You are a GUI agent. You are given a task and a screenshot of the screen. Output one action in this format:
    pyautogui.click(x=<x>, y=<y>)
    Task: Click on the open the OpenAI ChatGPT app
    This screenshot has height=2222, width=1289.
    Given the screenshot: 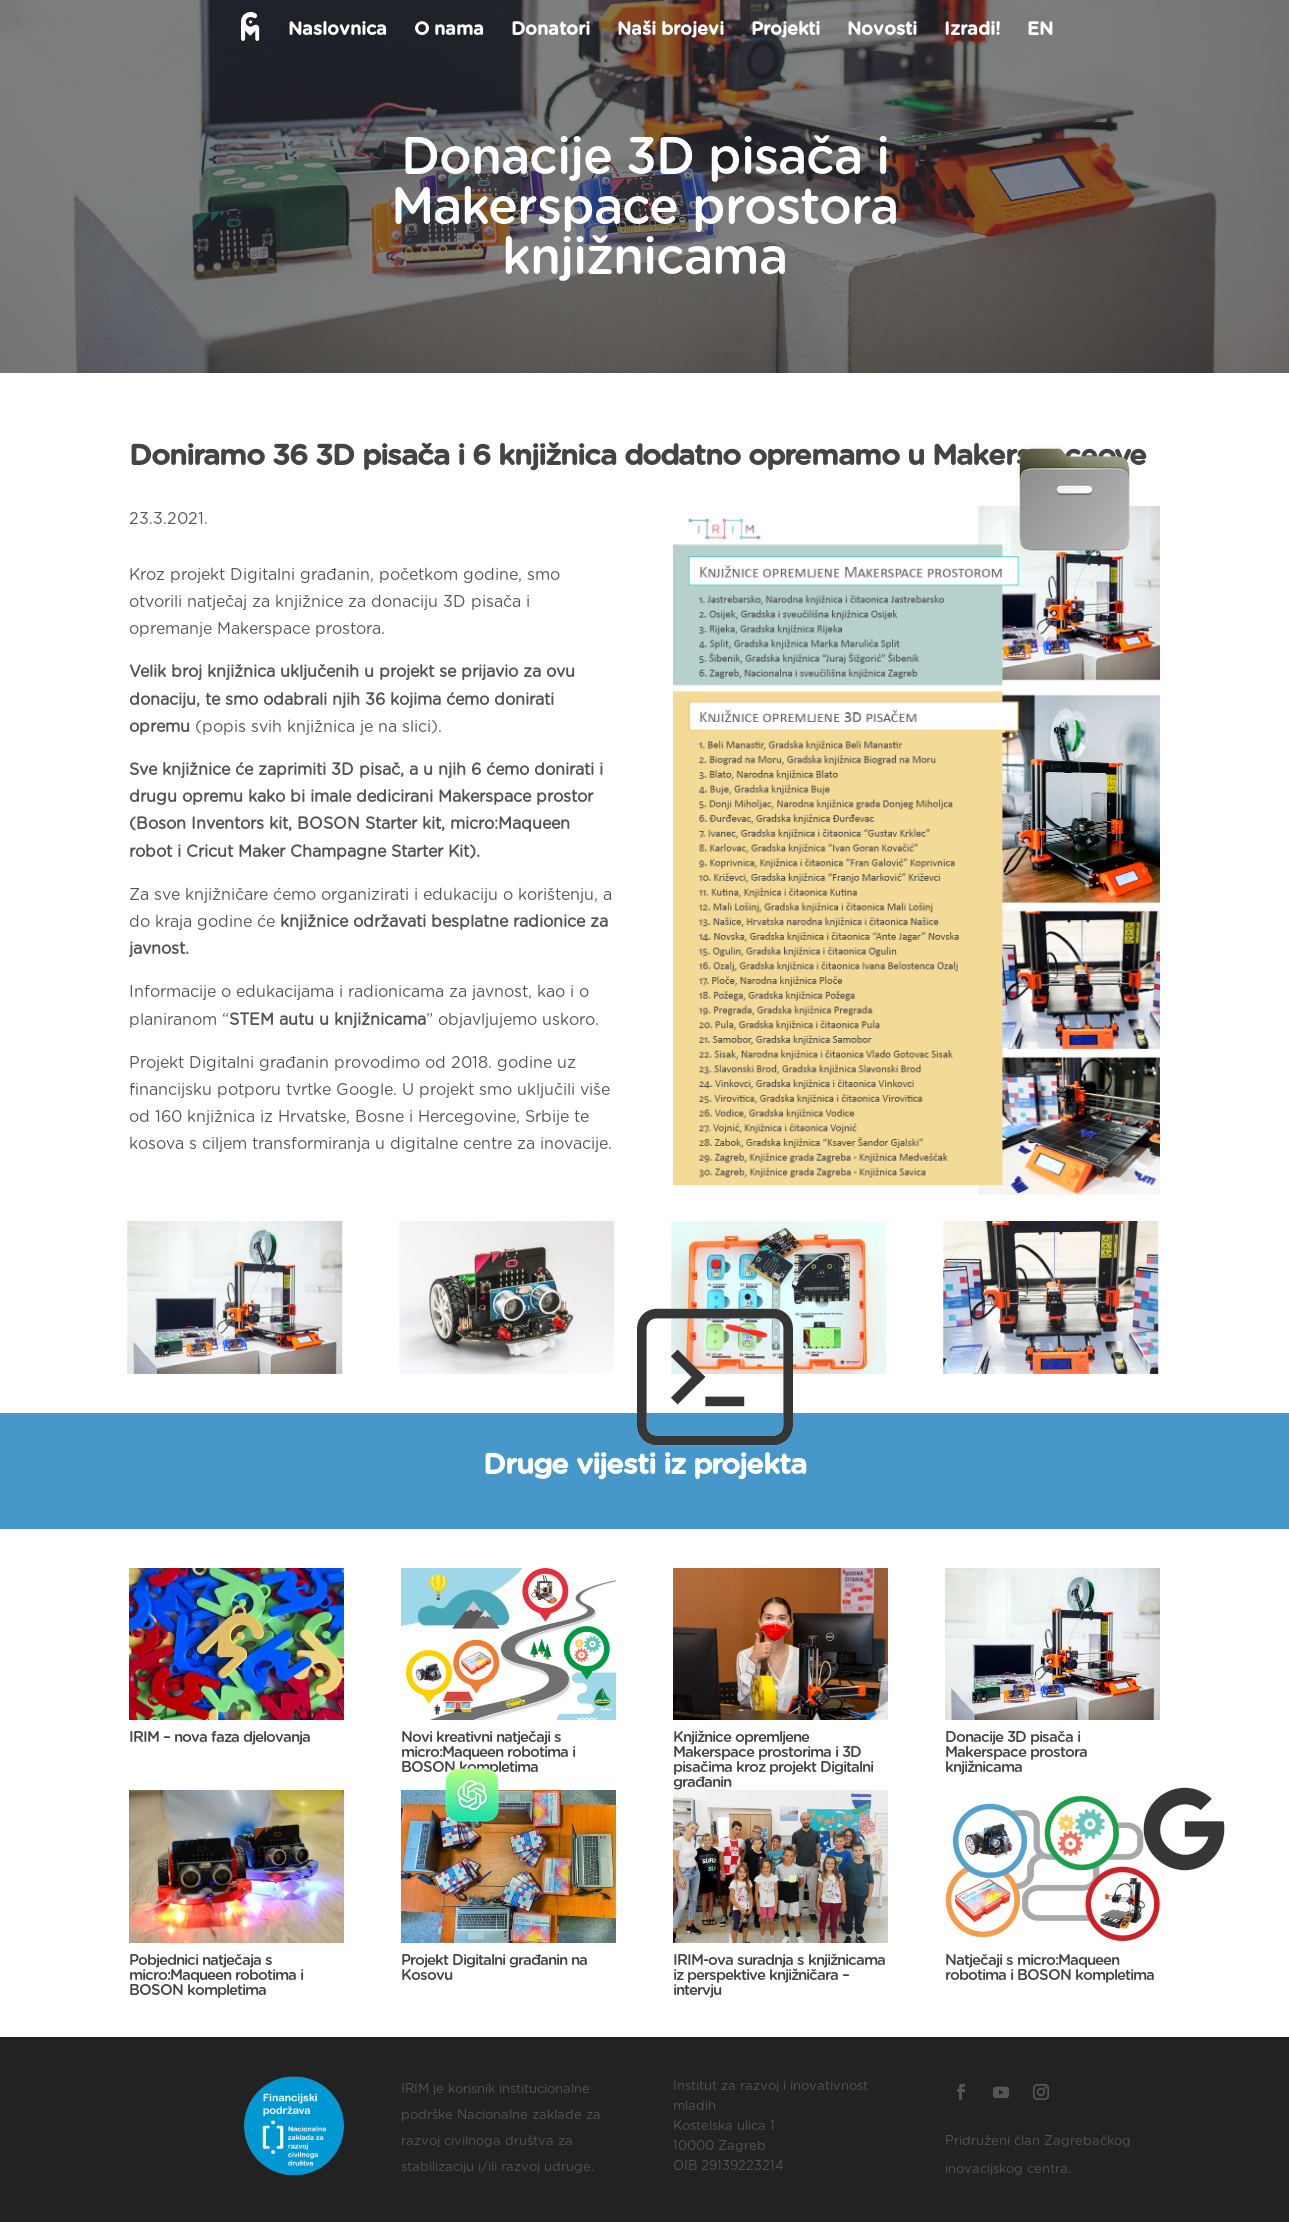 What is the action you would take?
    pyautogui.click(x=472, y=1795)
    